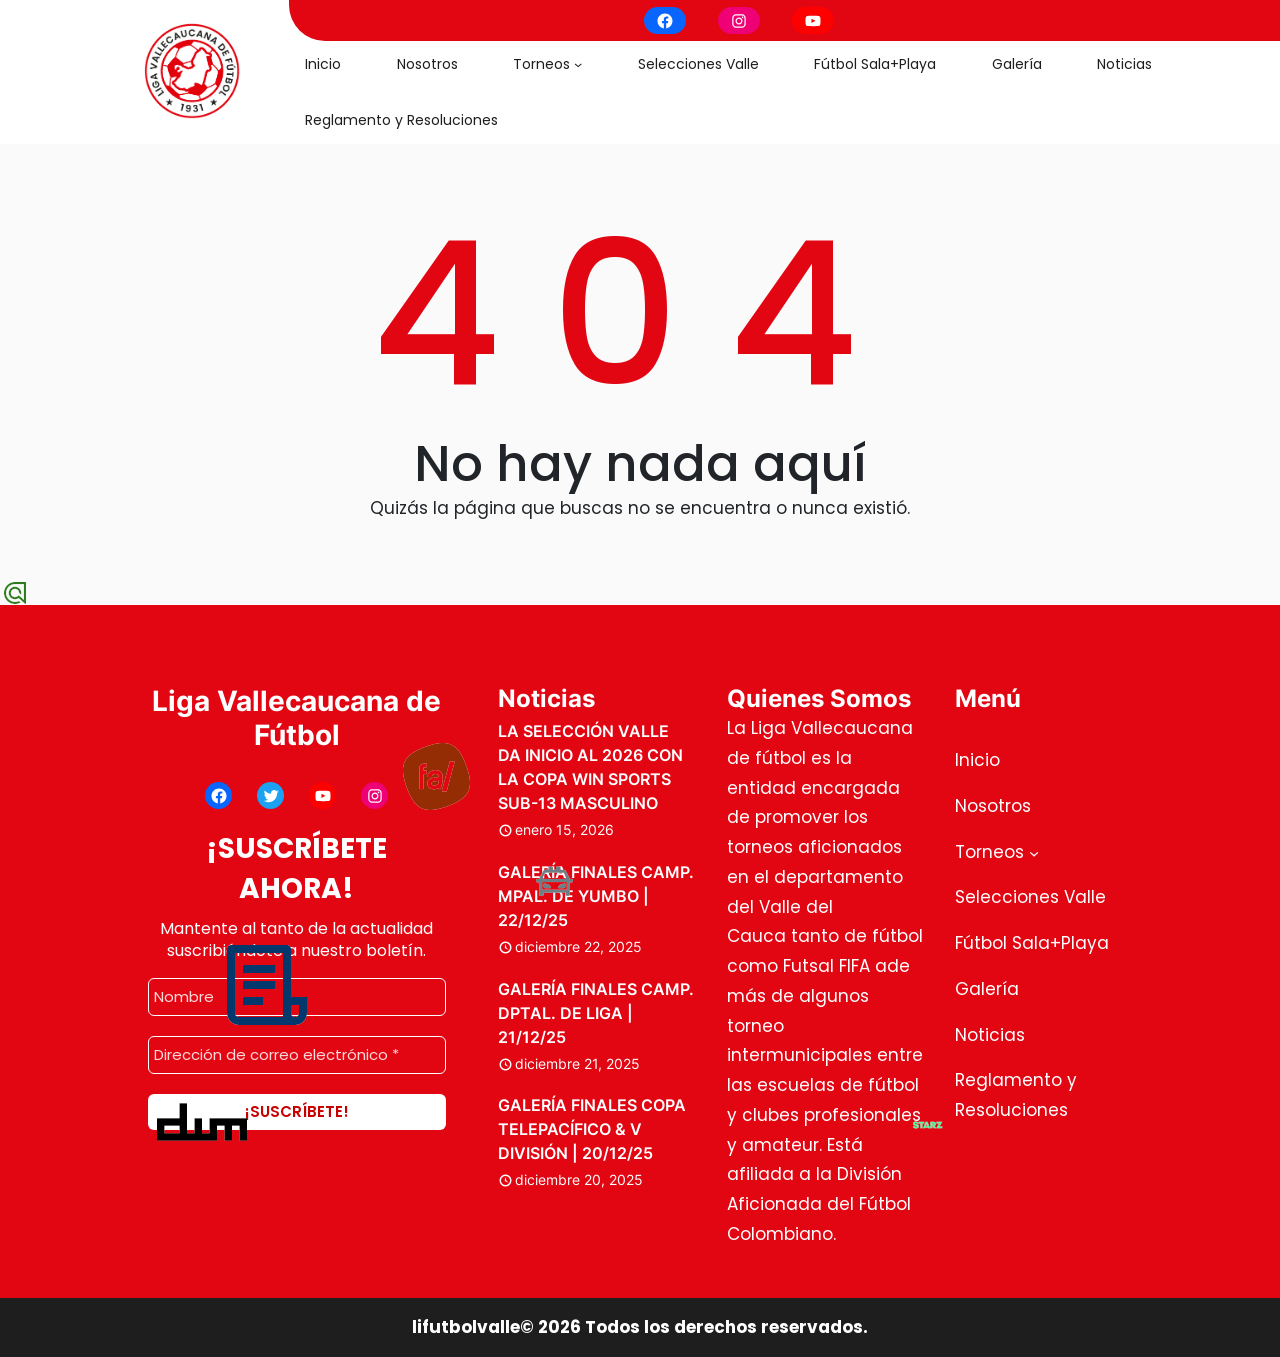  Describe the element at coordinates (15, 593) in the screenshot. I see `search powered by Algolia` at that location.